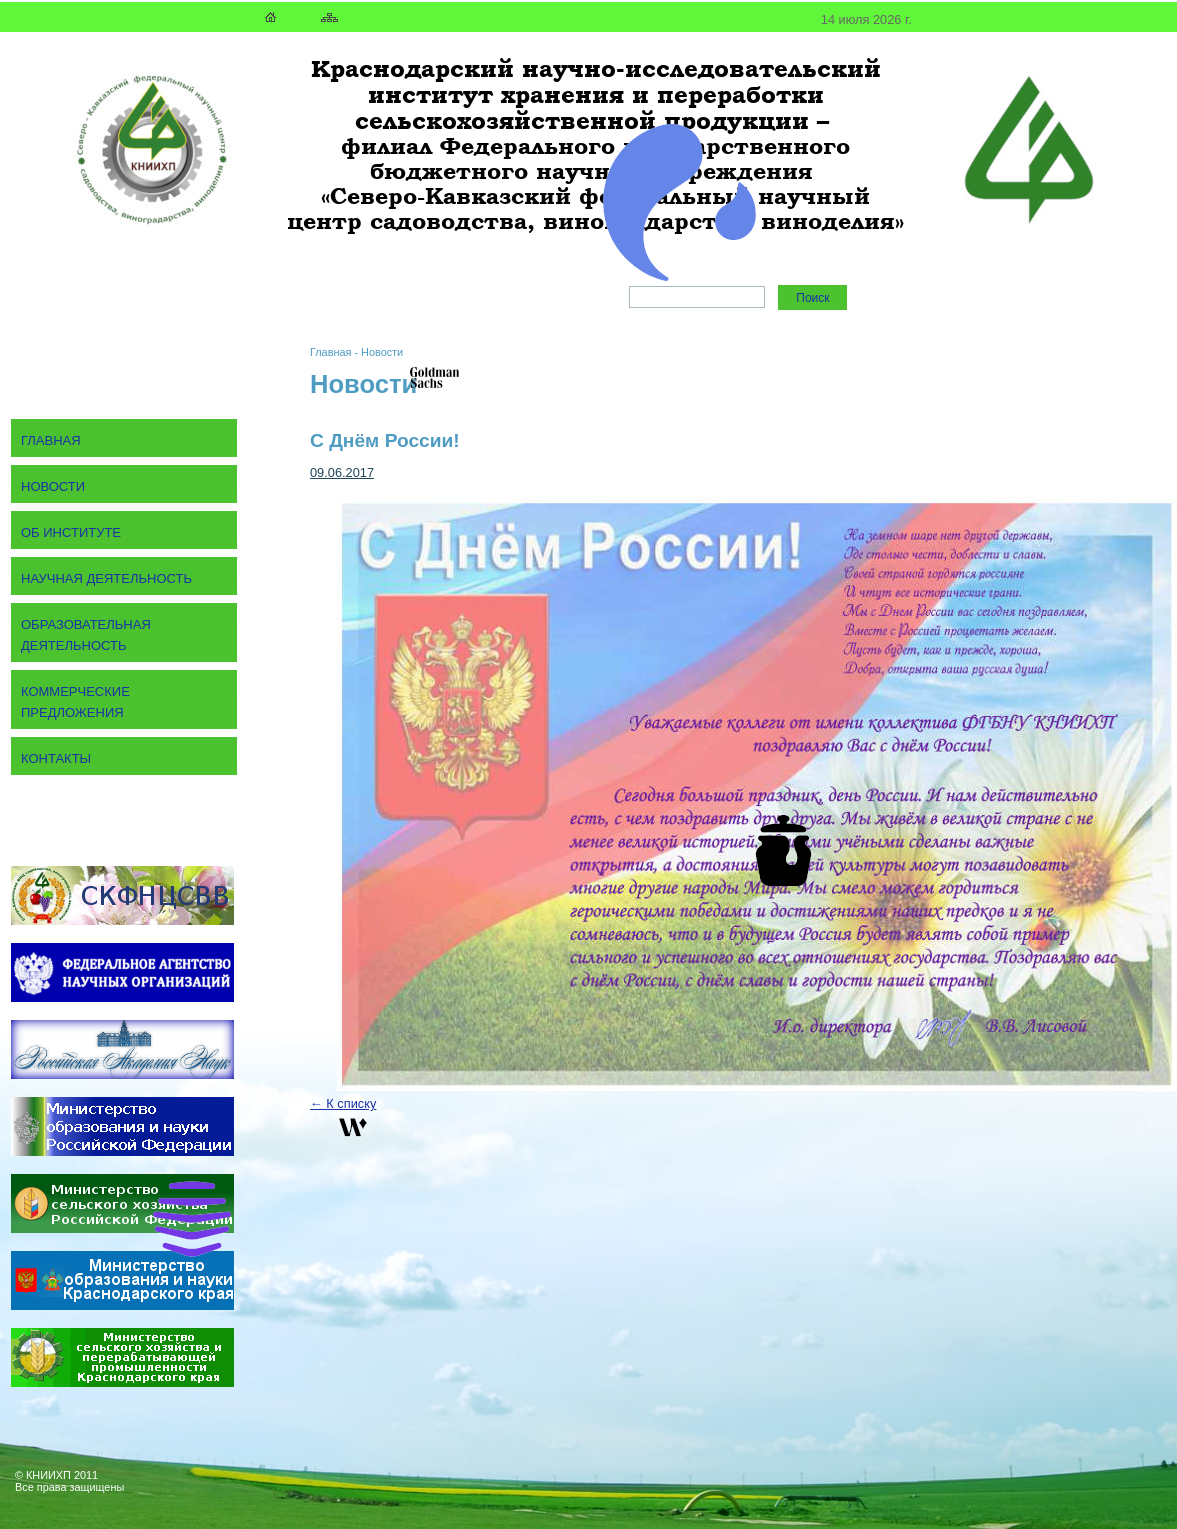  Describe the element at coordinates (353, 1127) in the screenshot. I see `open the Wish shopping app` at that location.